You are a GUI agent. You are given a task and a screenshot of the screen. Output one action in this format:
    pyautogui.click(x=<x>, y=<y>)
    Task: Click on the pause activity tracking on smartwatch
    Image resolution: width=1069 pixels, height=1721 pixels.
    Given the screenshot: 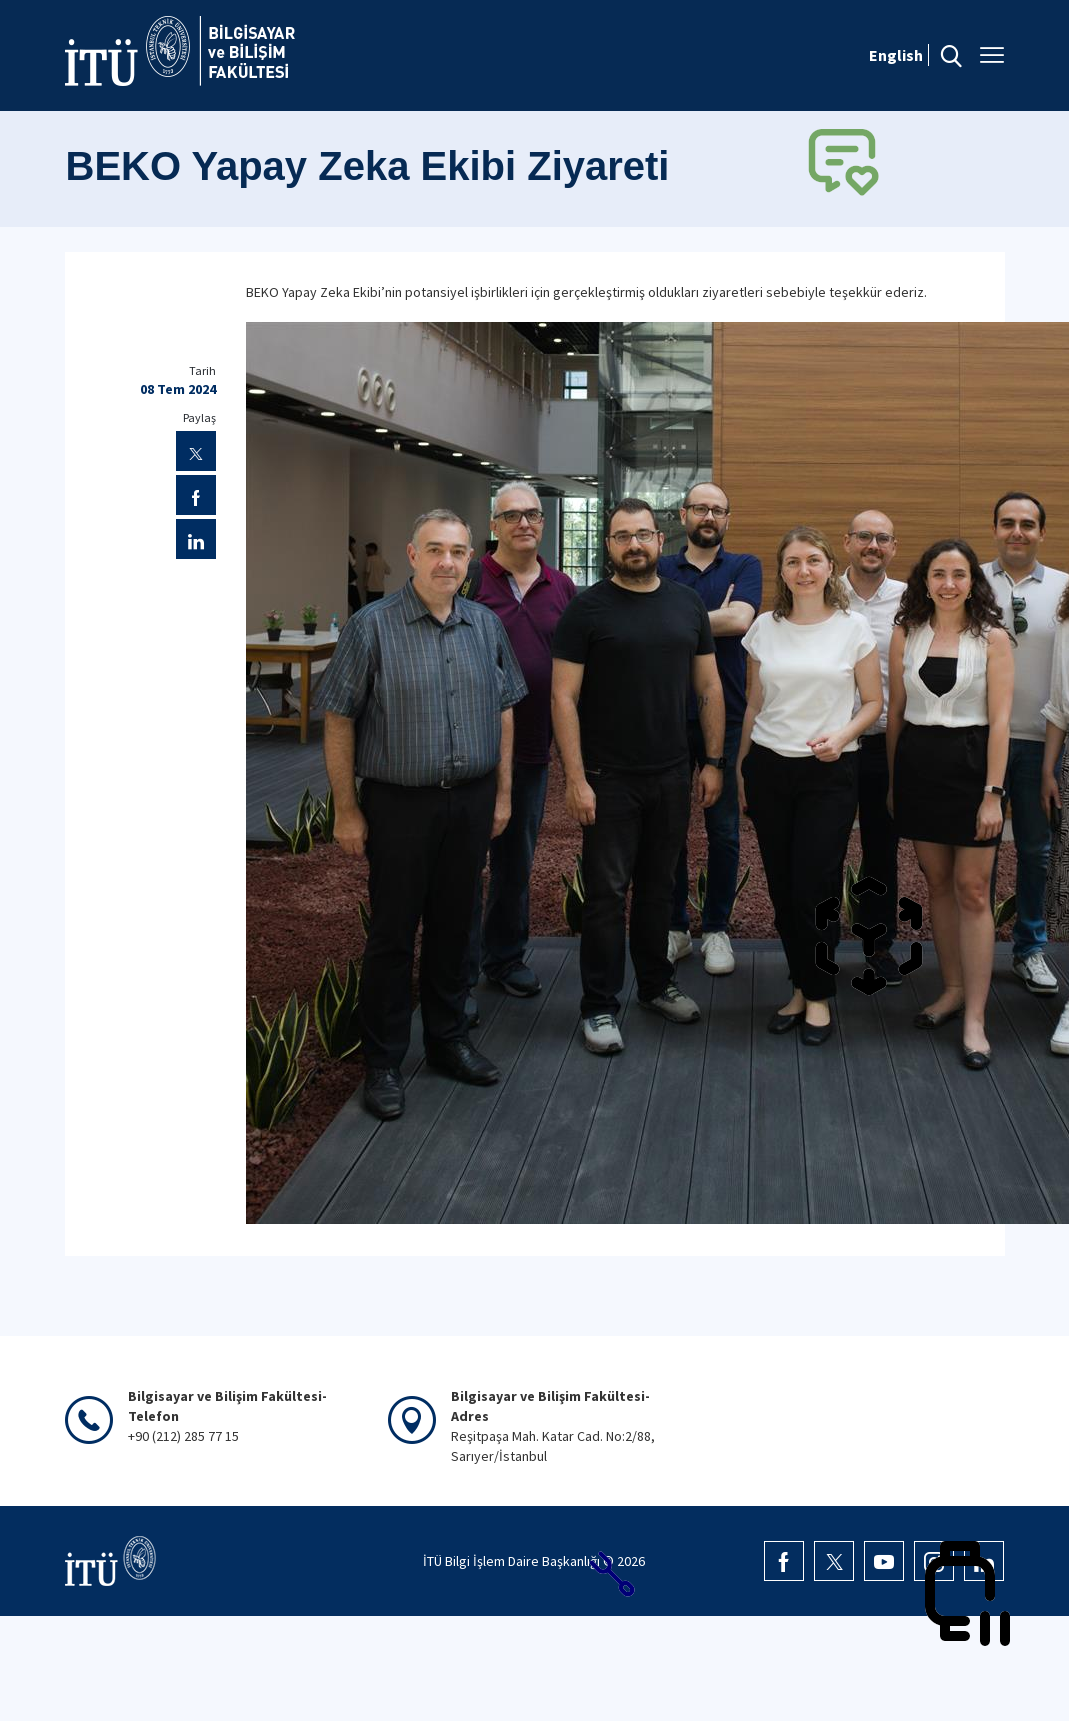 What is the action you would take?
    pyautogui.click(x=960, y=1591)
    